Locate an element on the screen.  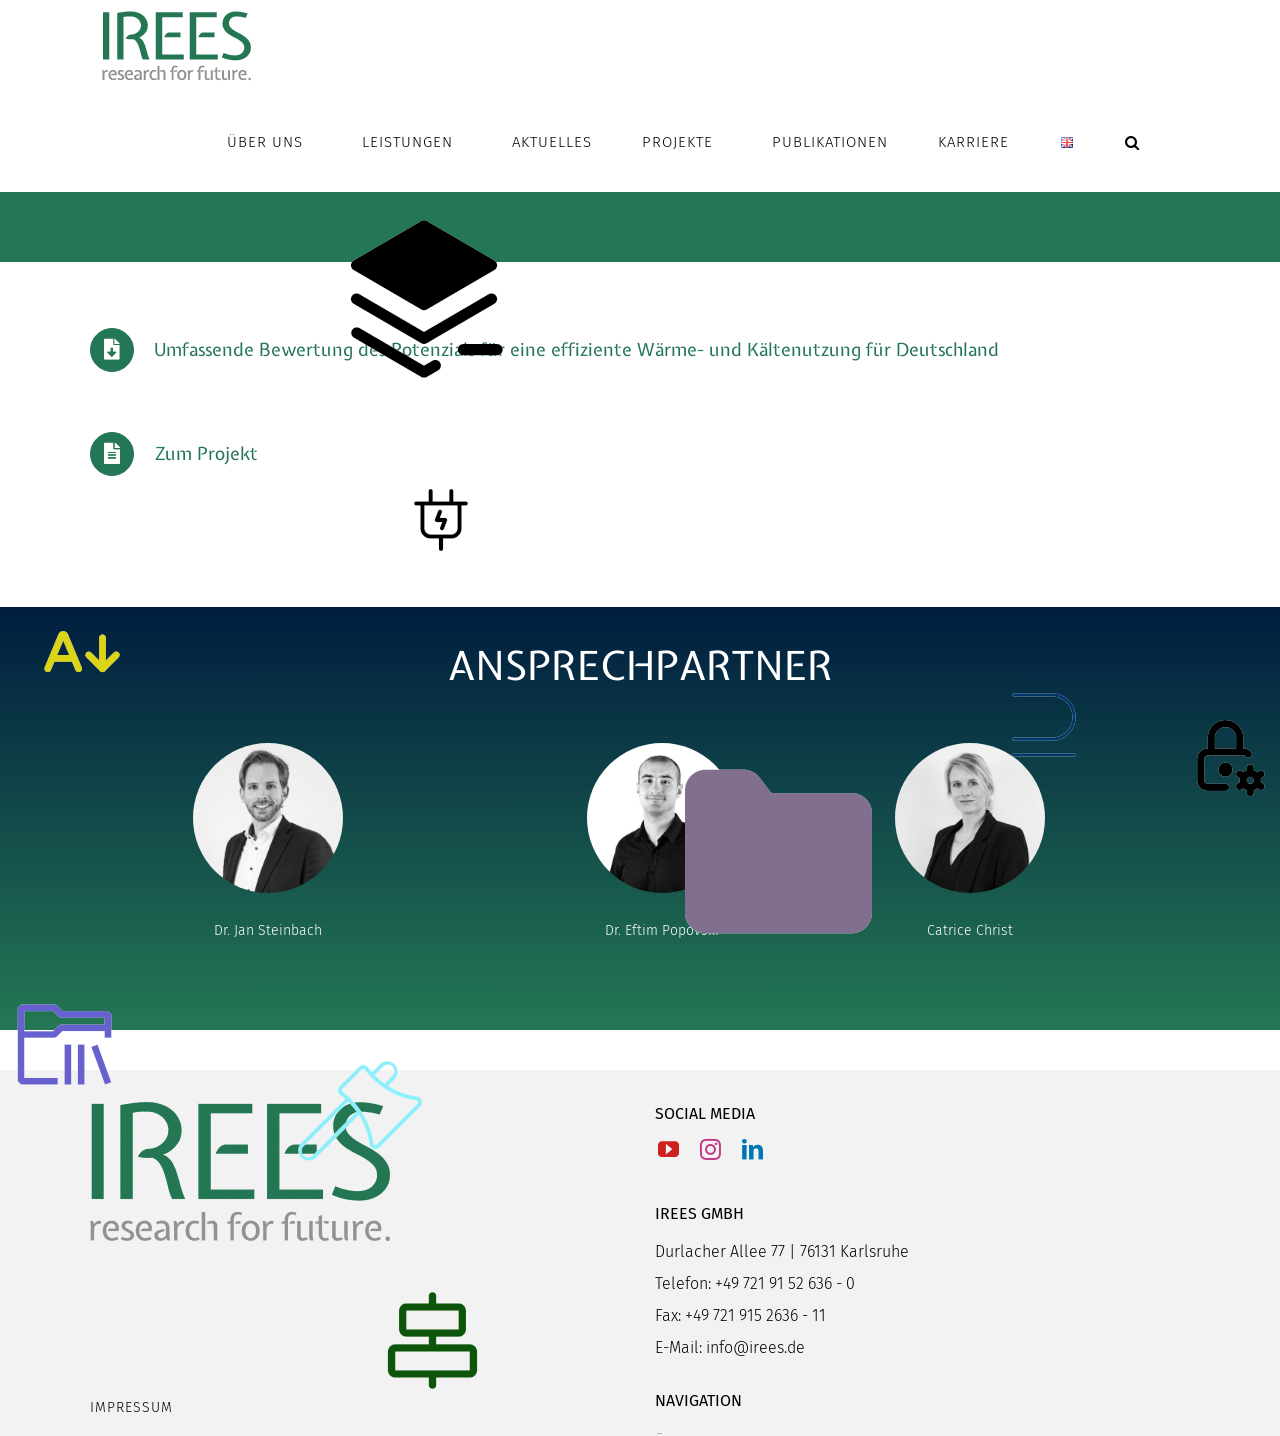
indicates device is currently charging is located at coordinates (441, 520).